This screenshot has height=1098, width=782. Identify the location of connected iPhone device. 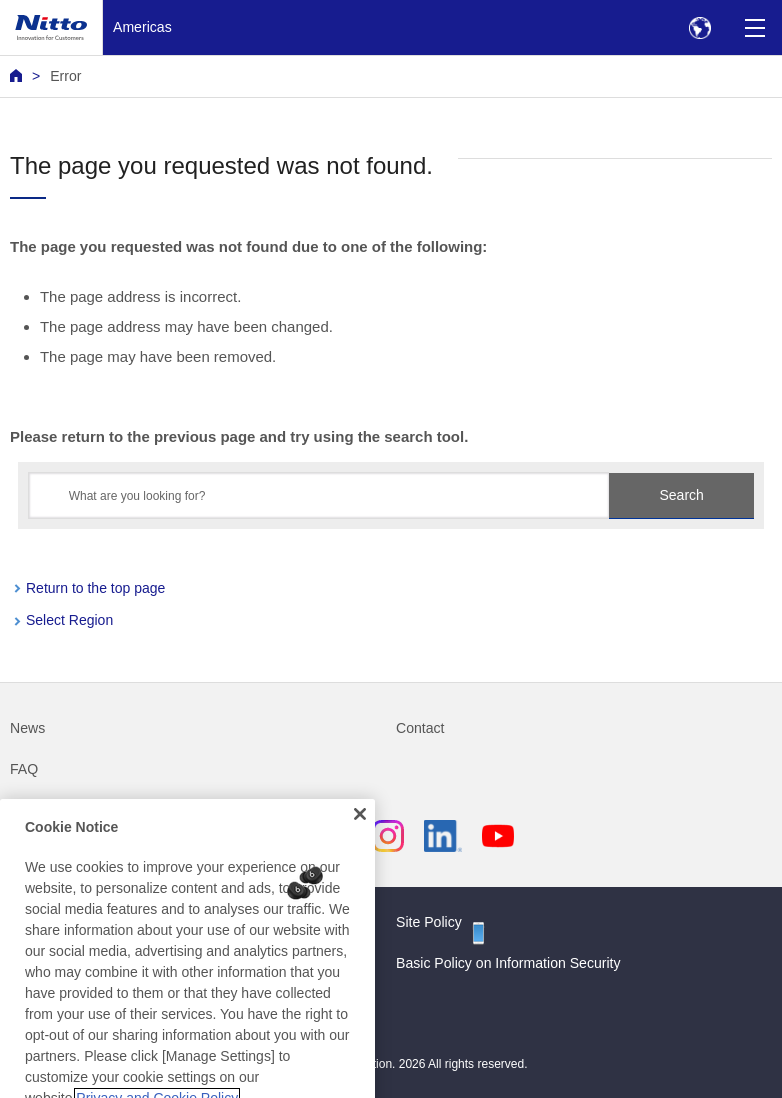
(478, 933).